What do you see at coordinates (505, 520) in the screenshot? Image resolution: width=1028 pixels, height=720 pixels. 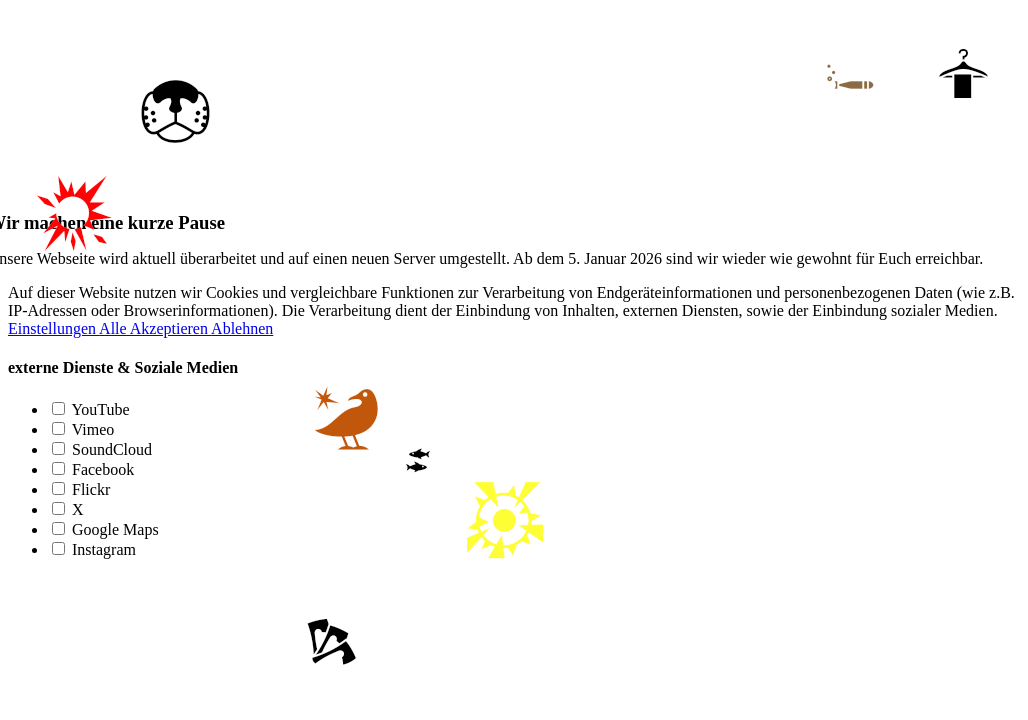 I see `indicates a critical hit or power attack in gameplay` at bounding box center [505, 520].